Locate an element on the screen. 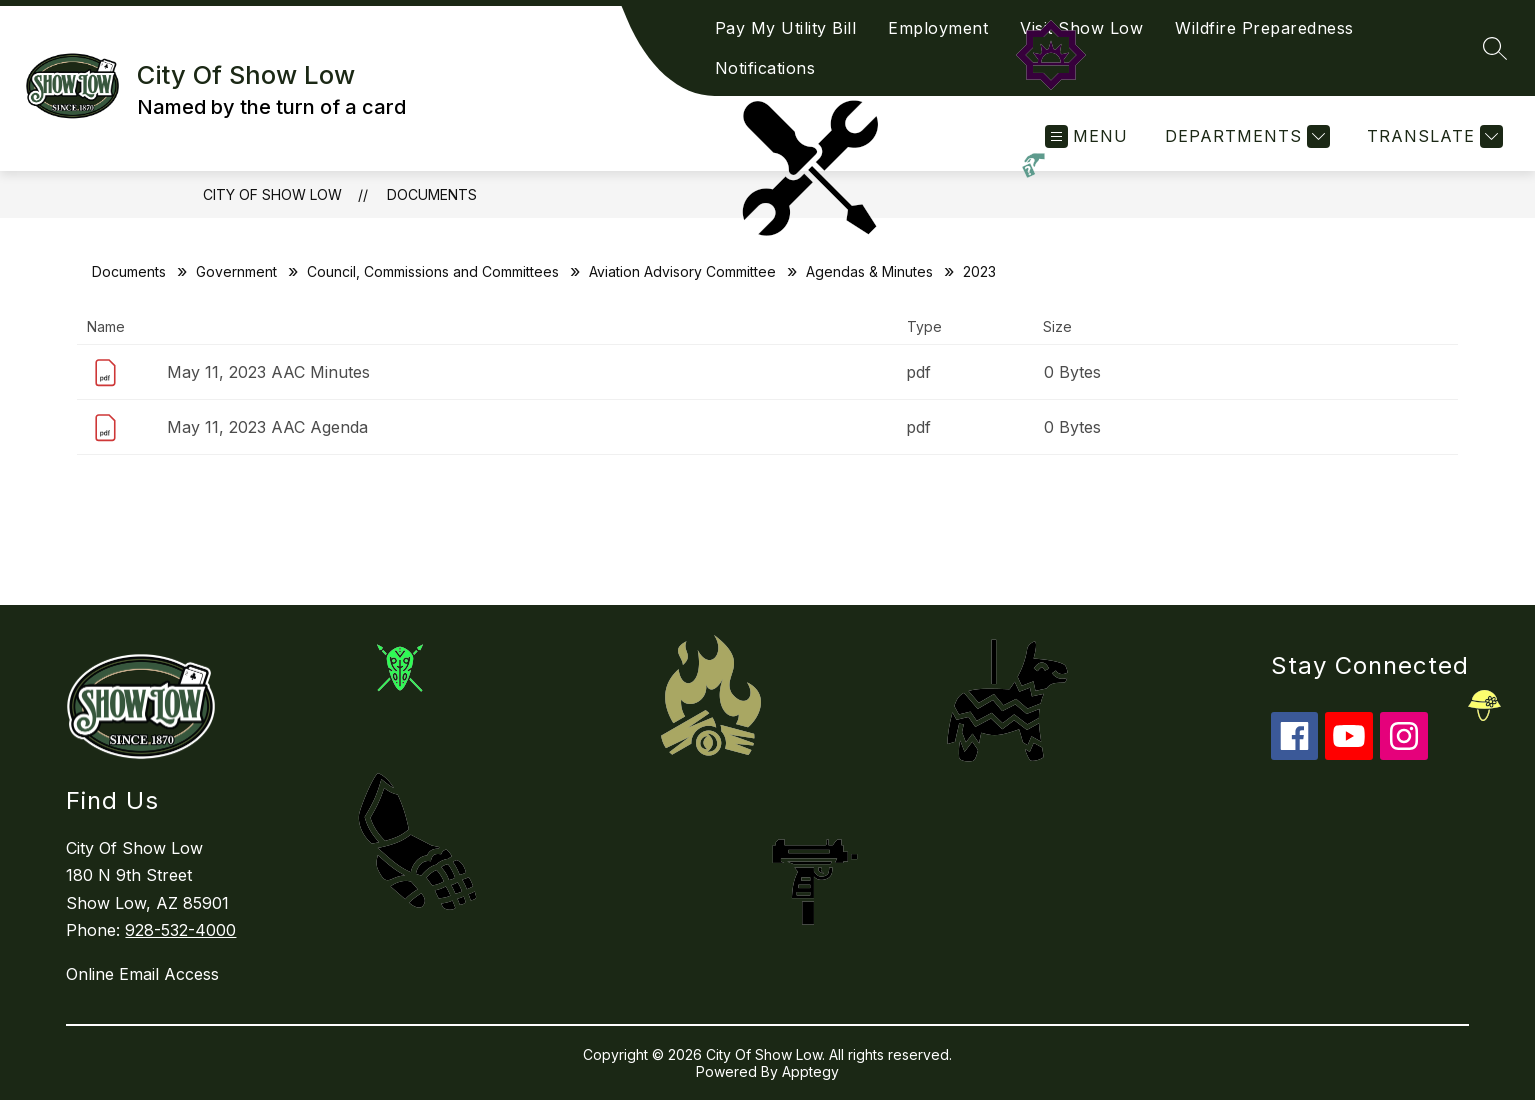 This screenshot has width=1535, height=1100. access settings or configuration options is located at coordinates (810, 168).